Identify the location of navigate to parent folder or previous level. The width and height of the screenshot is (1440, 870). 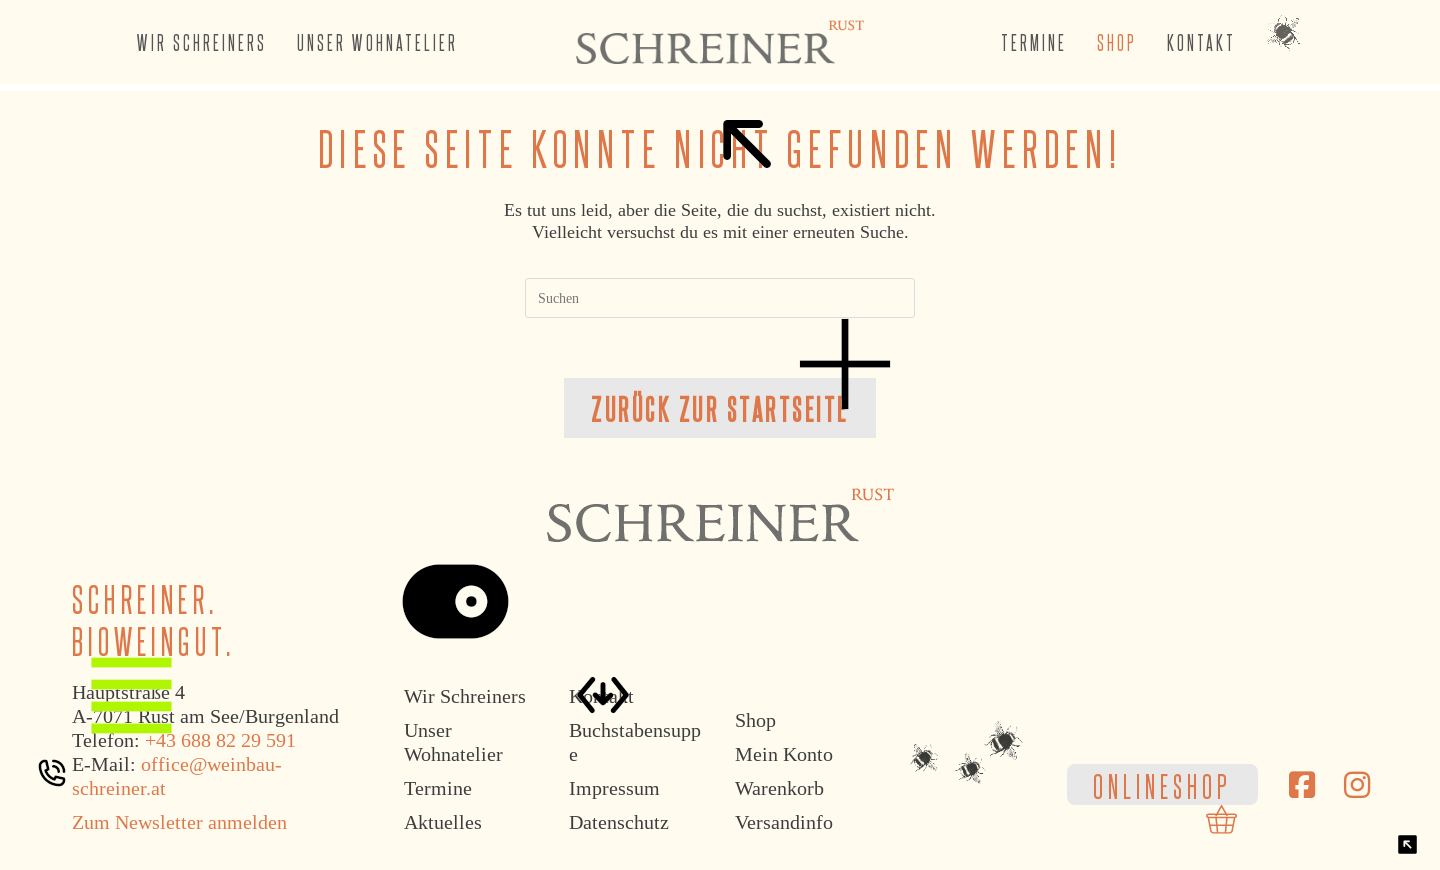
(747, 144).